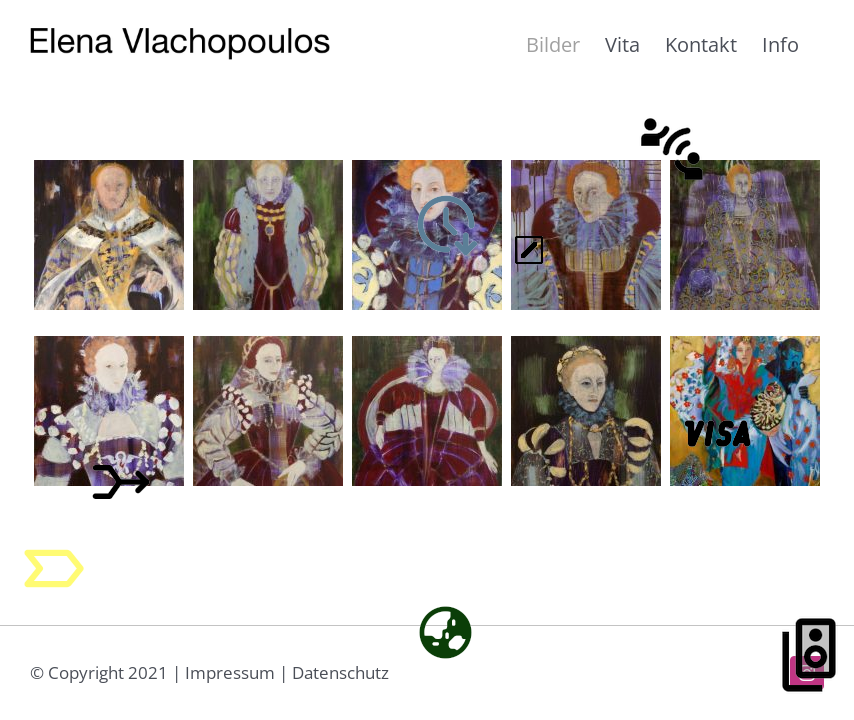 Image resolution: width=854 pixels, height=720 pixels. I want to click on indicates a file ignored in diff comparison, so click(529, 250).